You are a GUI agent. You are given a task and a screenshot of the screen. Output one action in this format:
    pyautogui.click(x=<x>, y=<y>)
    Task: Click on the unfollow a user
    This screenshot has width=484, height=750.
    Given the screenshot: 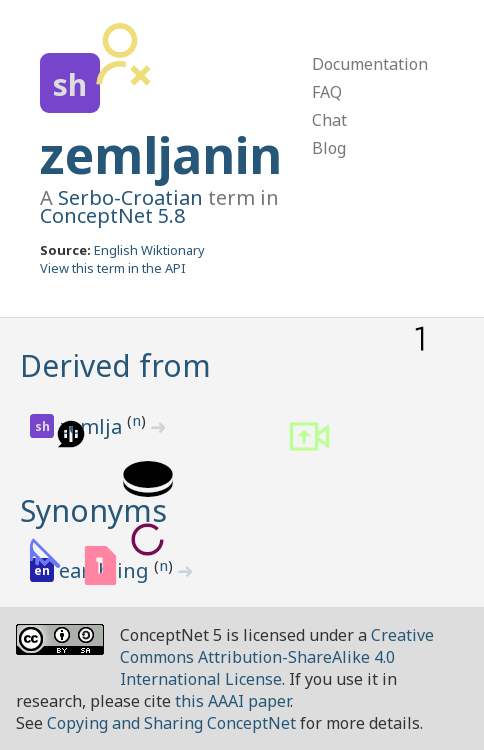 What is the action you would take?
    pyautogui.click(x=120, y=55)
    